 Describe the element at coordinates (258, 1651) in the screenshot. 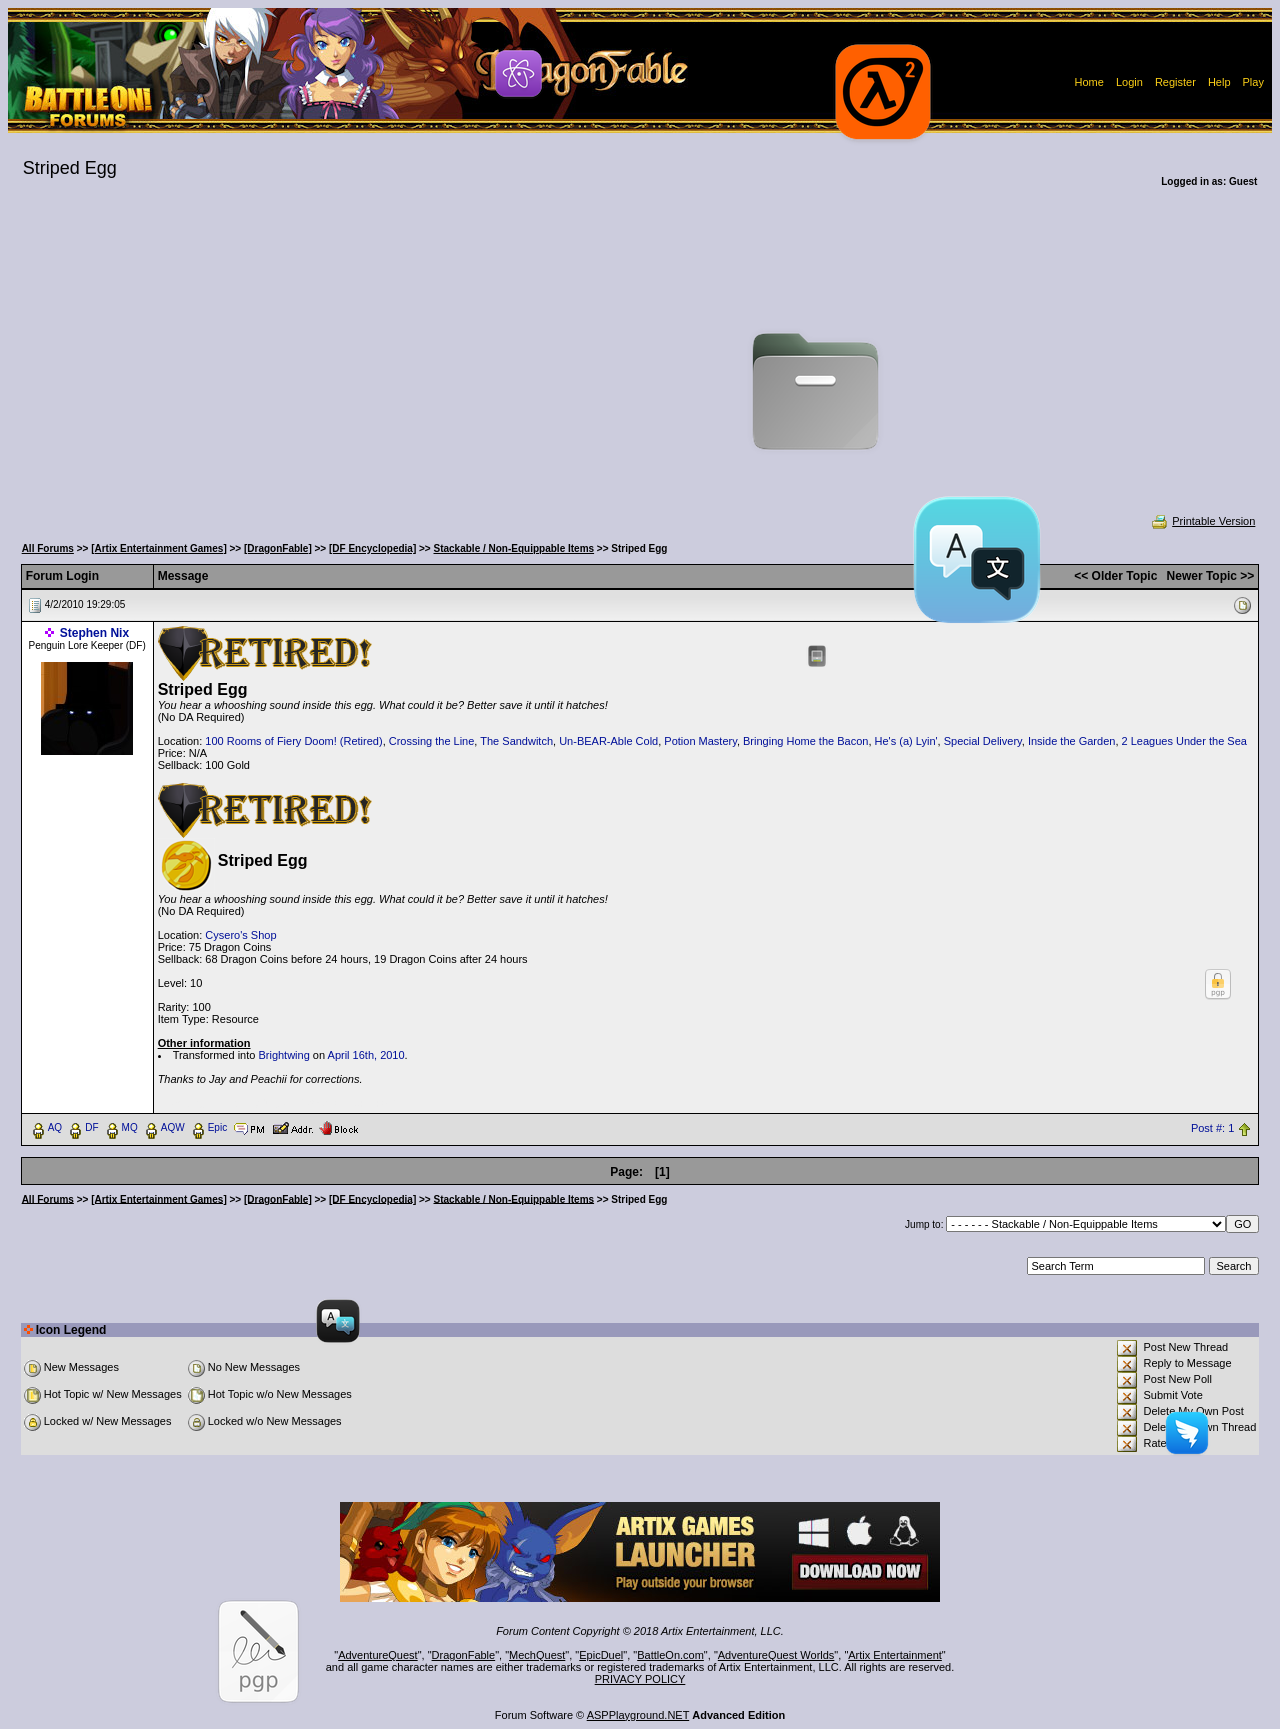

I see `a PGP digital signature file` at that location.